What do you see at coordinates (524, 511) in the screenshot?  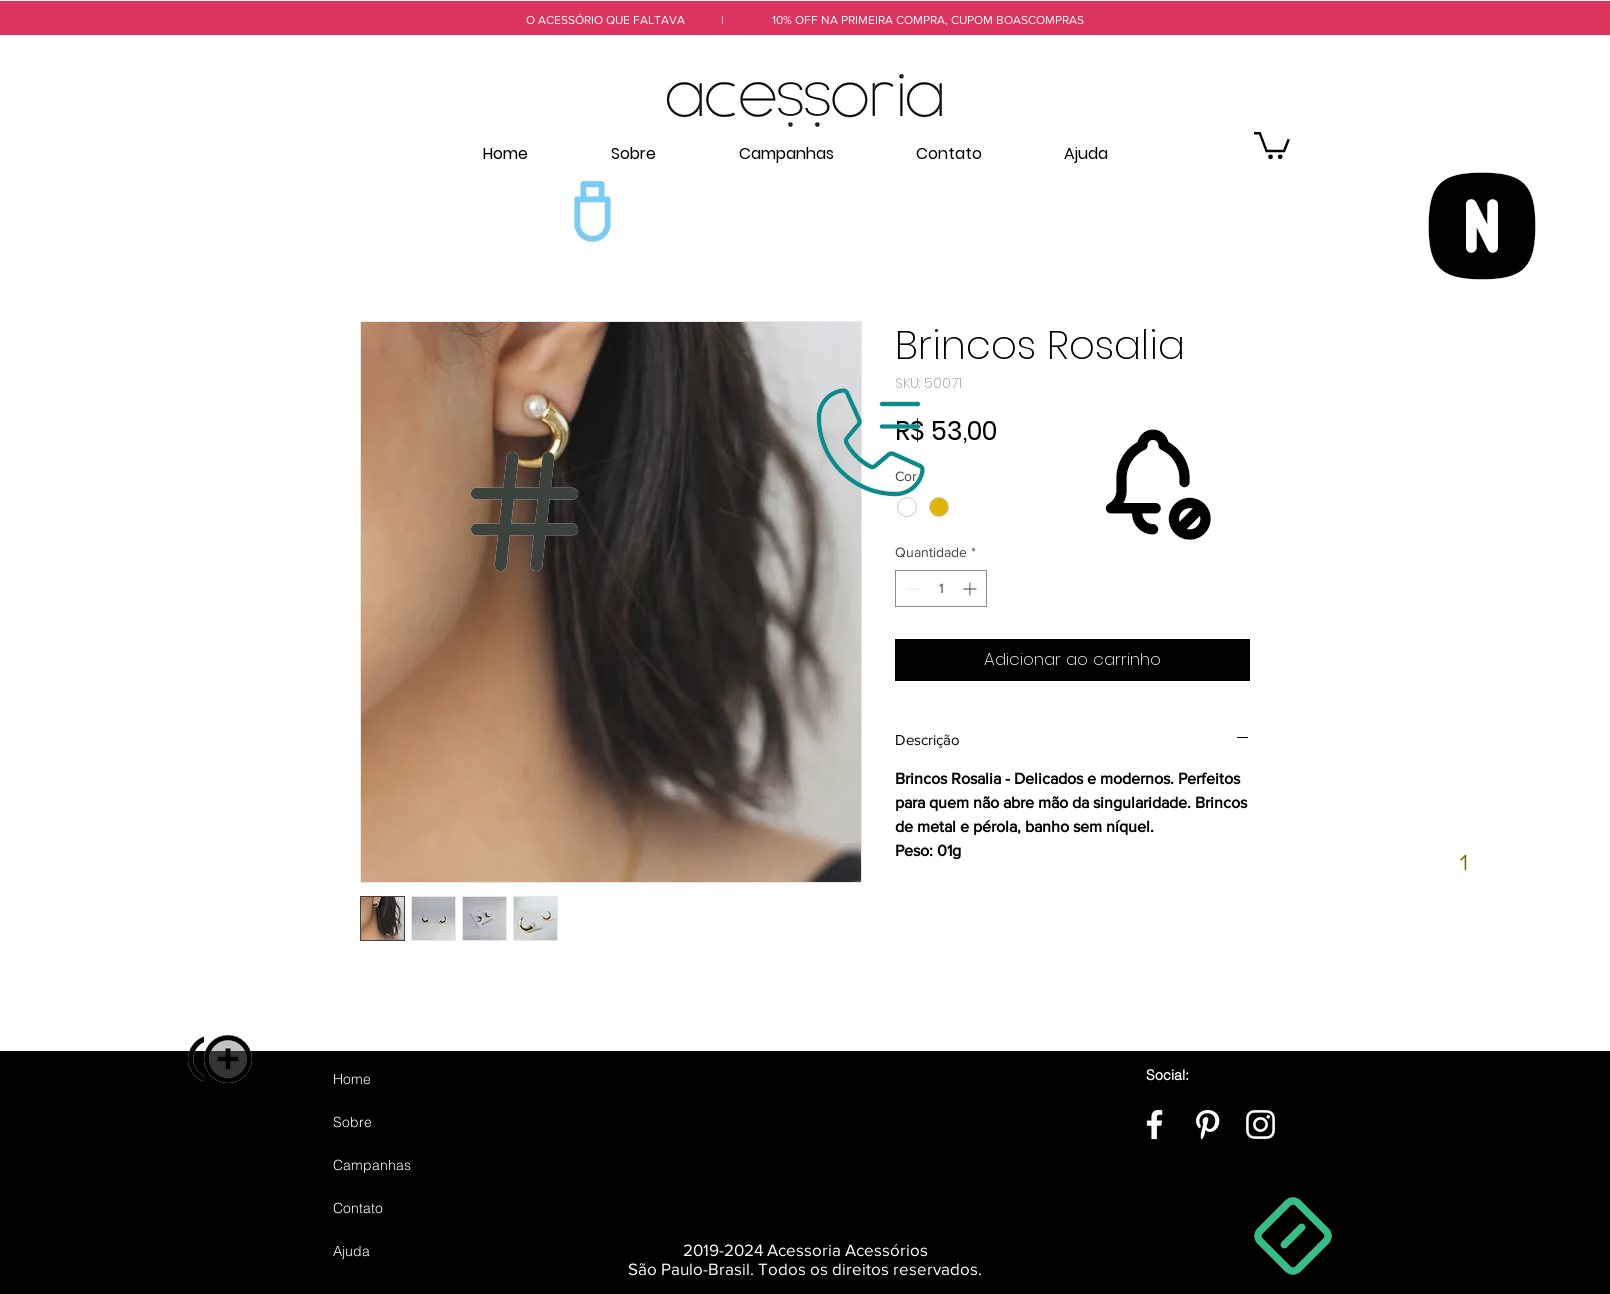 I see `add or search for hashtags` at bounding box center [524, 511].